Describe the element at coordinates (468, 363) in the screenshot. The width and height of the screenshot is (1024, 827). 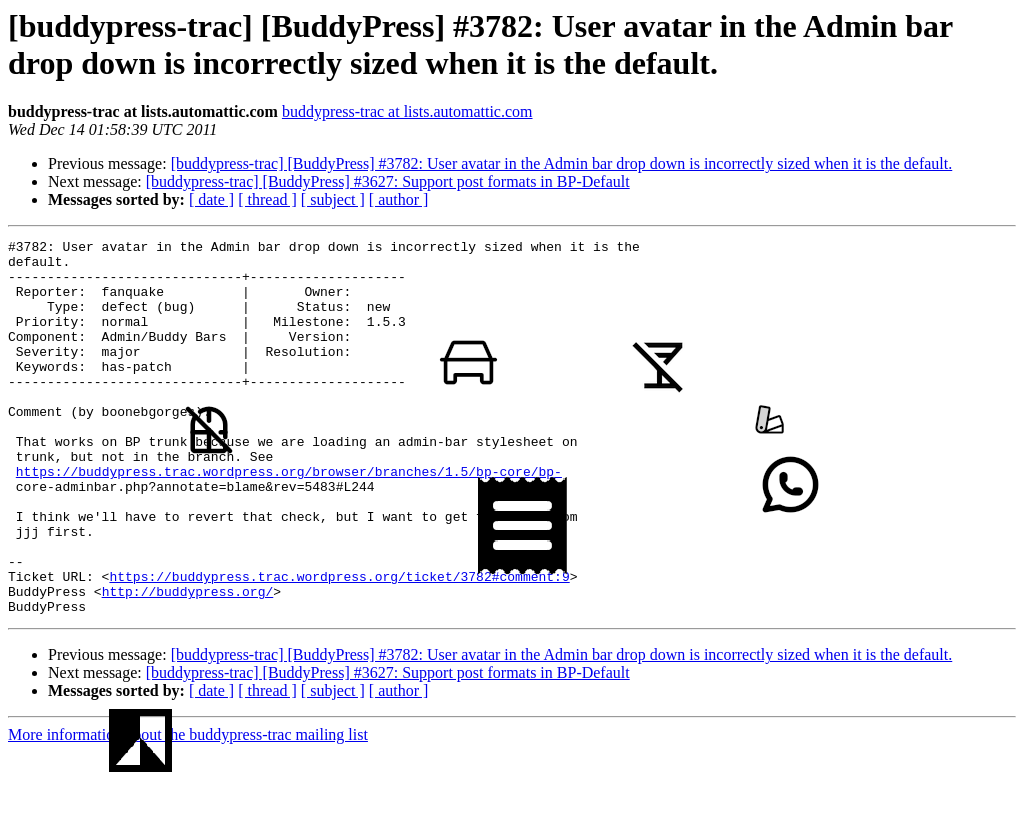
I see `access vehicle or driving settings` at that location.